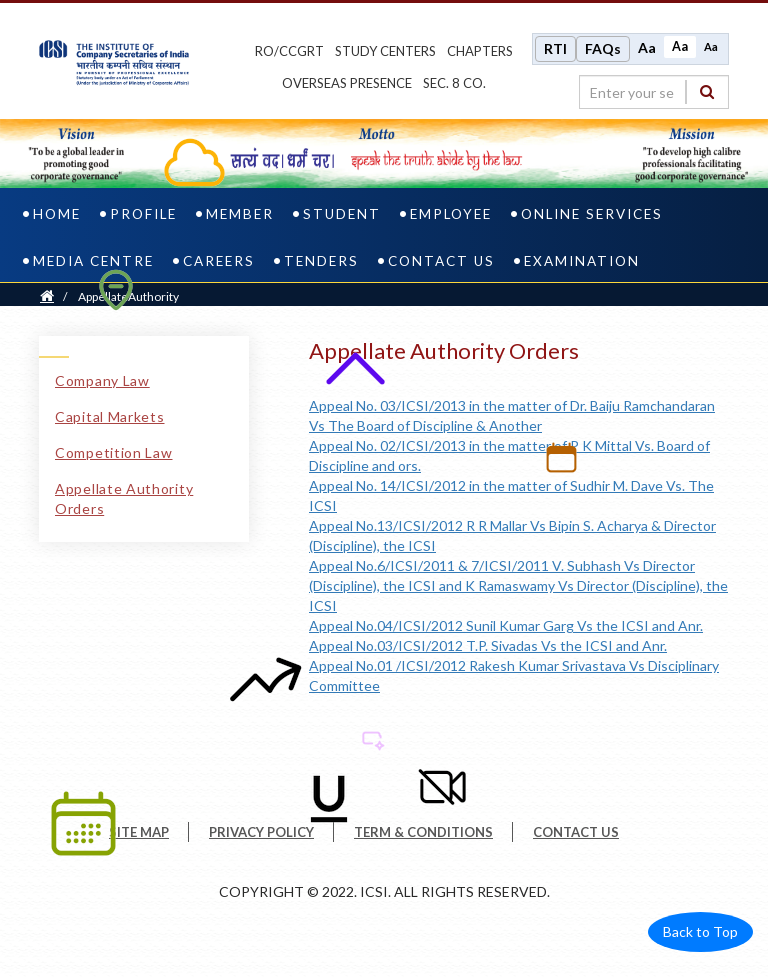 The height and width of the screenshot is (977, 768). What do you see at coordinates (355, 368) in the screenshot?
I see `collapse or minimize a section` at bounding box center [355, 368].